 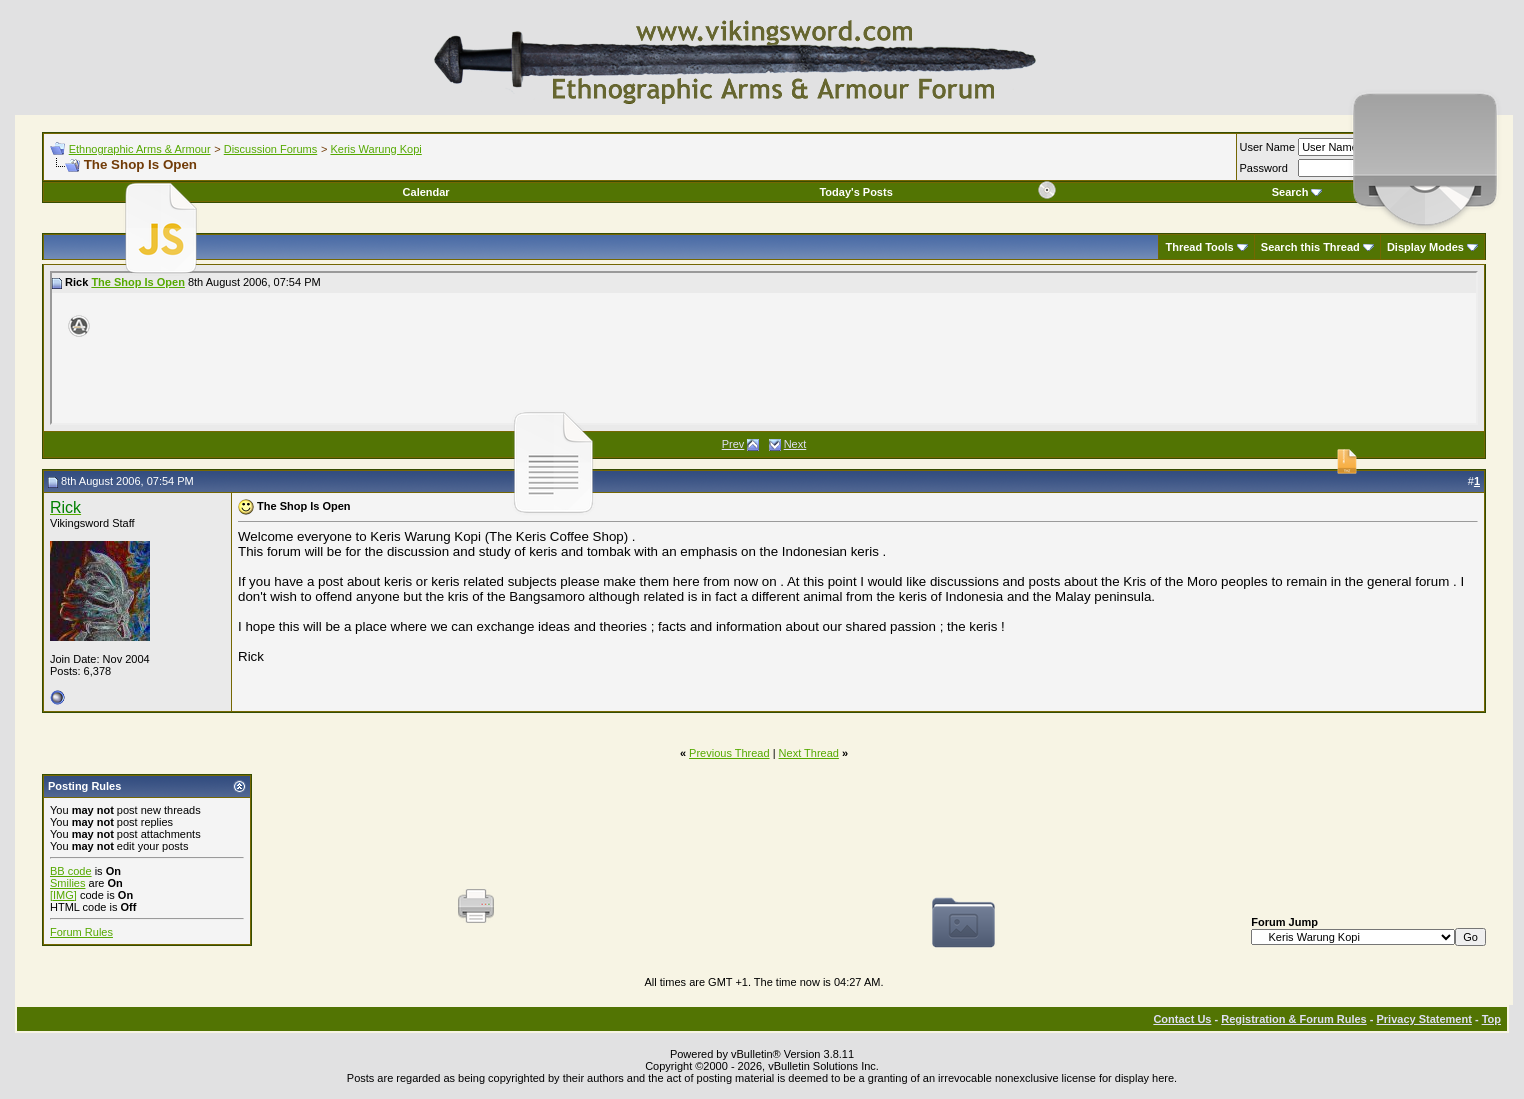 What do you see at coordinates (79, 326) in the screenshot?
I see `open the software update application` at bounding box center [79, 326].